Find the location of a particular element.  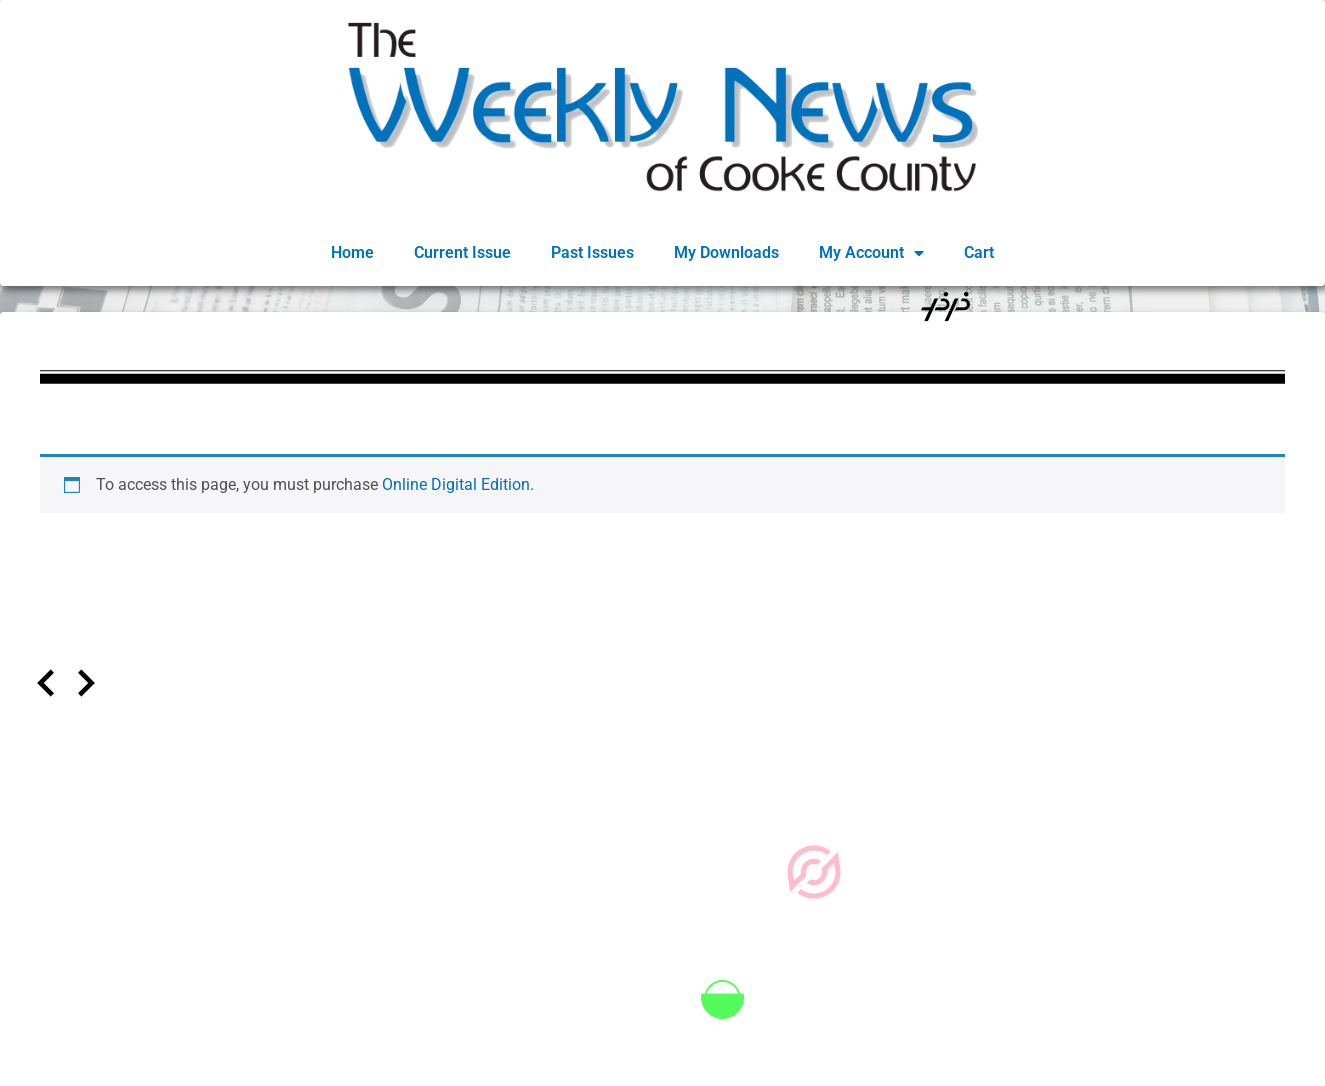

umami analytics platform logo is located at coordinates (722, 999).